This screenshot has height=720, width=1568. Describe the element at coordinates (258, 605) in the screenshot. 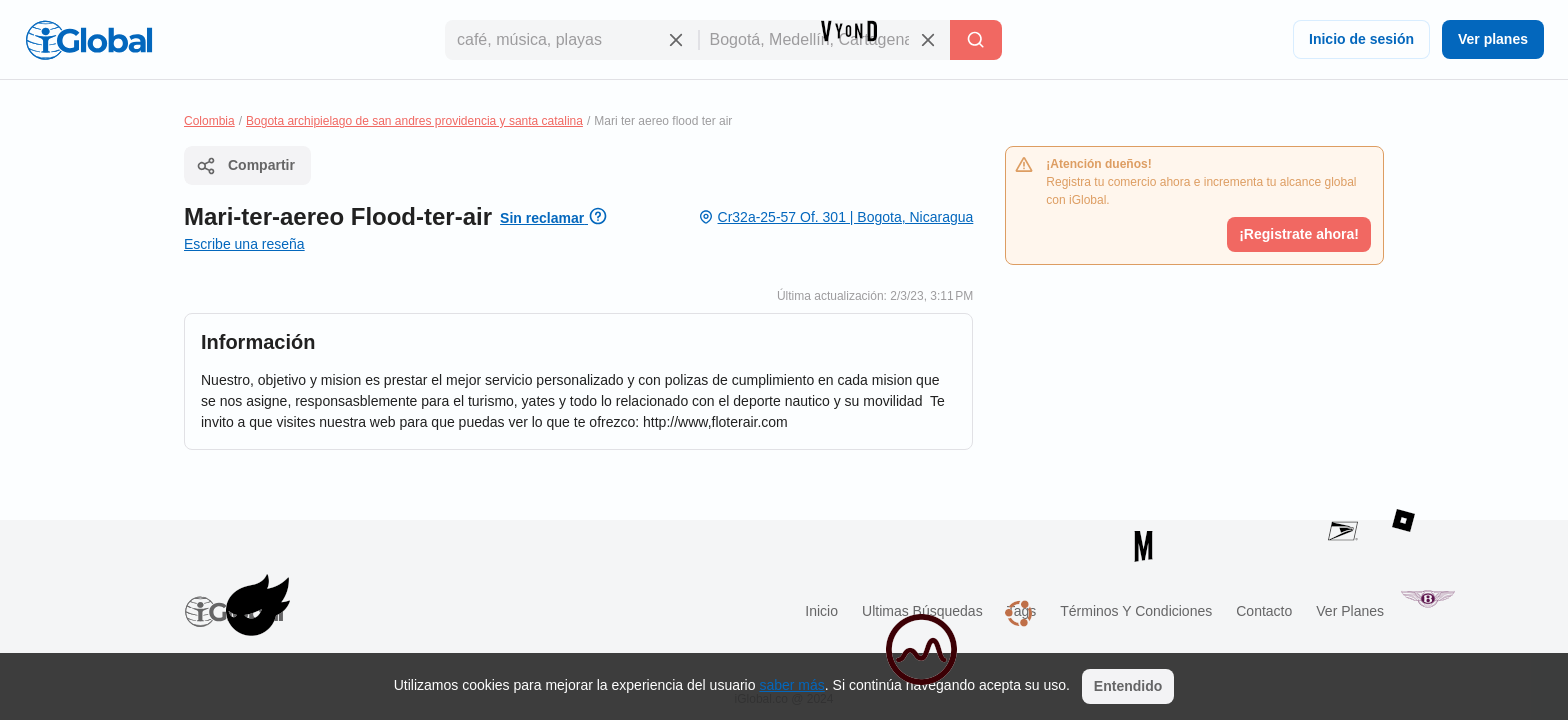

I see `visit zcool creative platform` at that location.